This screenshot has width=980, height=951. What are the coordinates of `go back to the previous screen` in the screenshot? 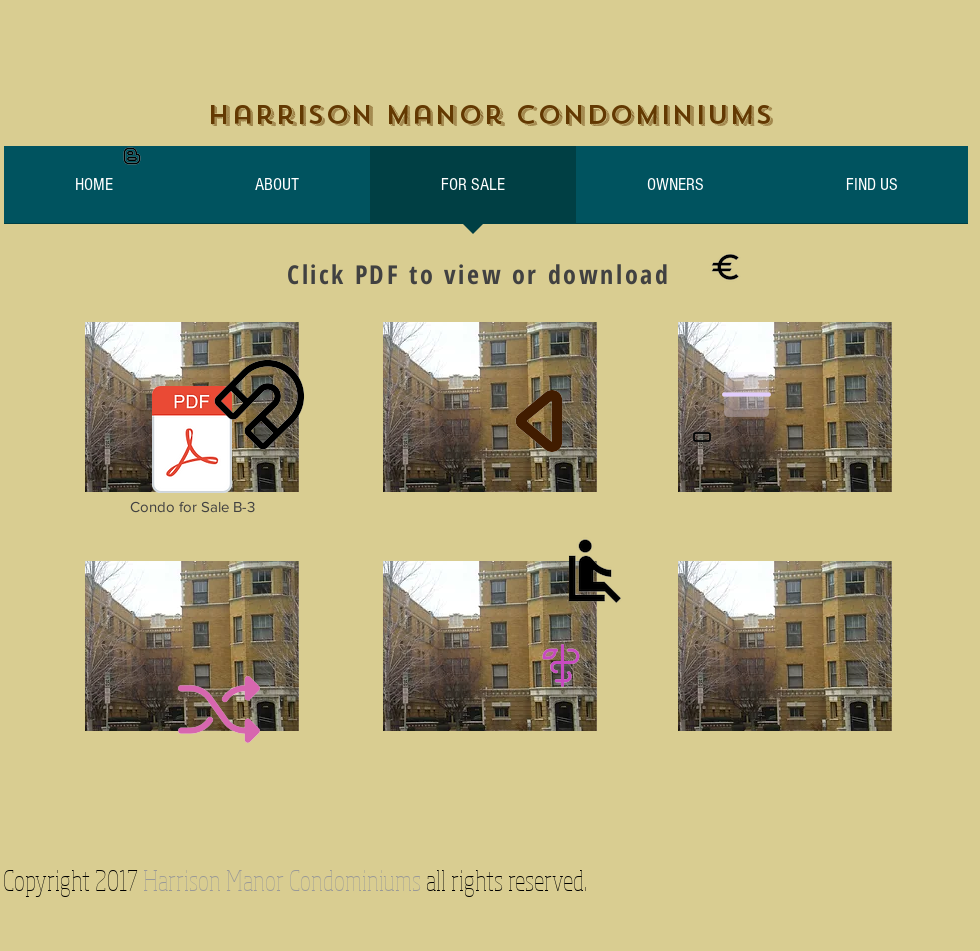 It's located at (544, 421).